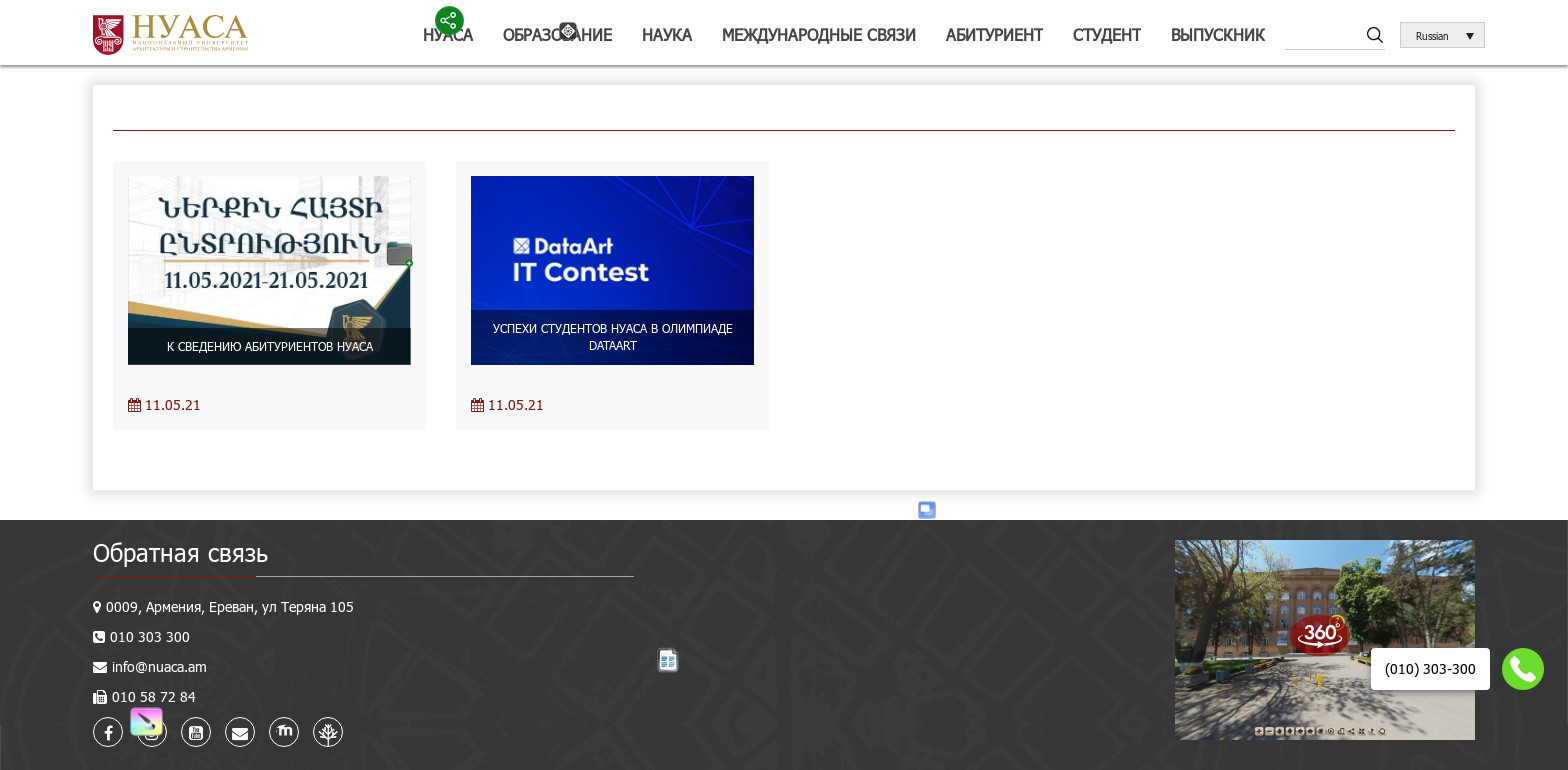 This screenshot has height=770, width=1568. I want to click on open a Krita project file, so click(146, 720).